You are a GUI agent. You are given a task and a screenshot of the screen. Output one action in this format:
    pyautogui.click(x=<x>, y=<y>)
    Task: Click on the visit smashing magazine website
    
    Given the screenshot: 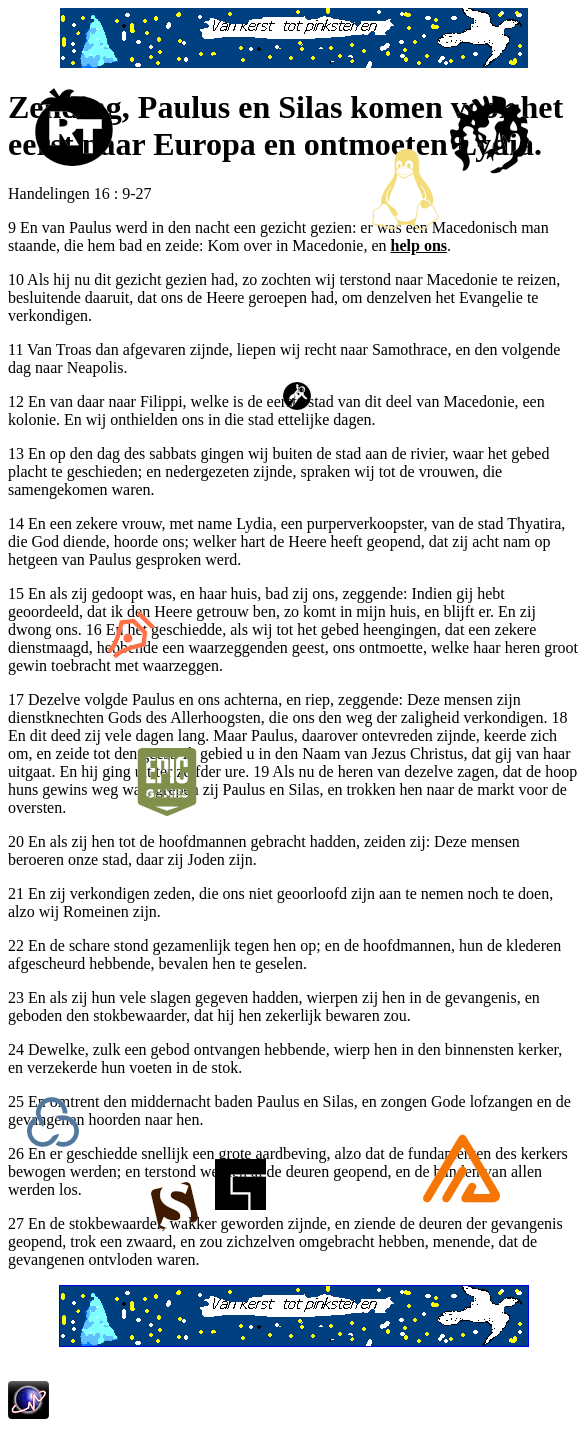 What is the action you would take?
    pyautogui.click(x=174, y=1205)
    